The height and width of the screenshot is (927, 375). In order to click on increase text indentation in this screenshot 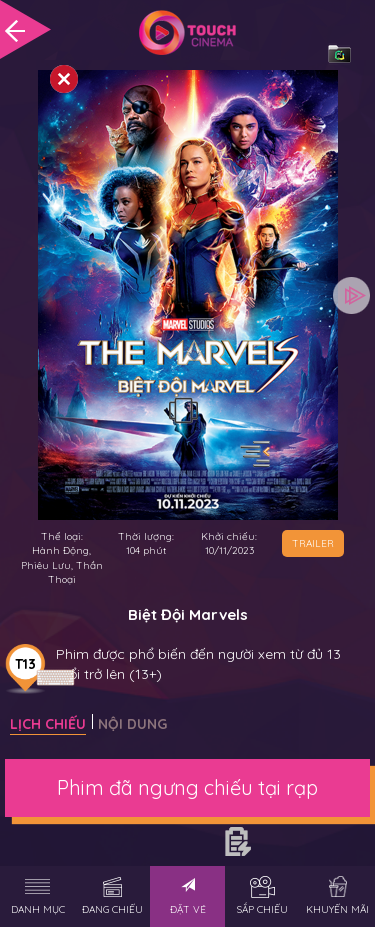, I will do `click(255, 455)`.